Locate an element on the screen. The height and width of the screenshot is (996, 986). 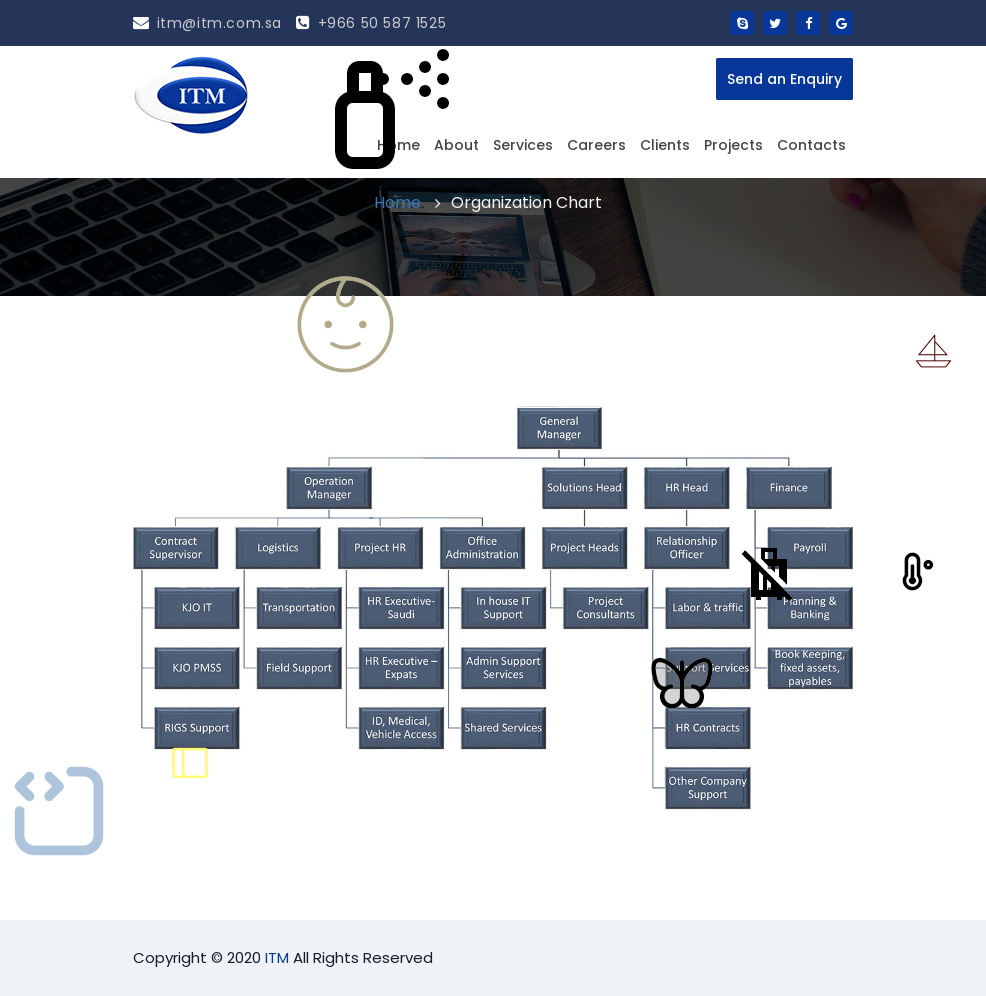
no luggage allowed in this area is located at coordinates (769, 574).